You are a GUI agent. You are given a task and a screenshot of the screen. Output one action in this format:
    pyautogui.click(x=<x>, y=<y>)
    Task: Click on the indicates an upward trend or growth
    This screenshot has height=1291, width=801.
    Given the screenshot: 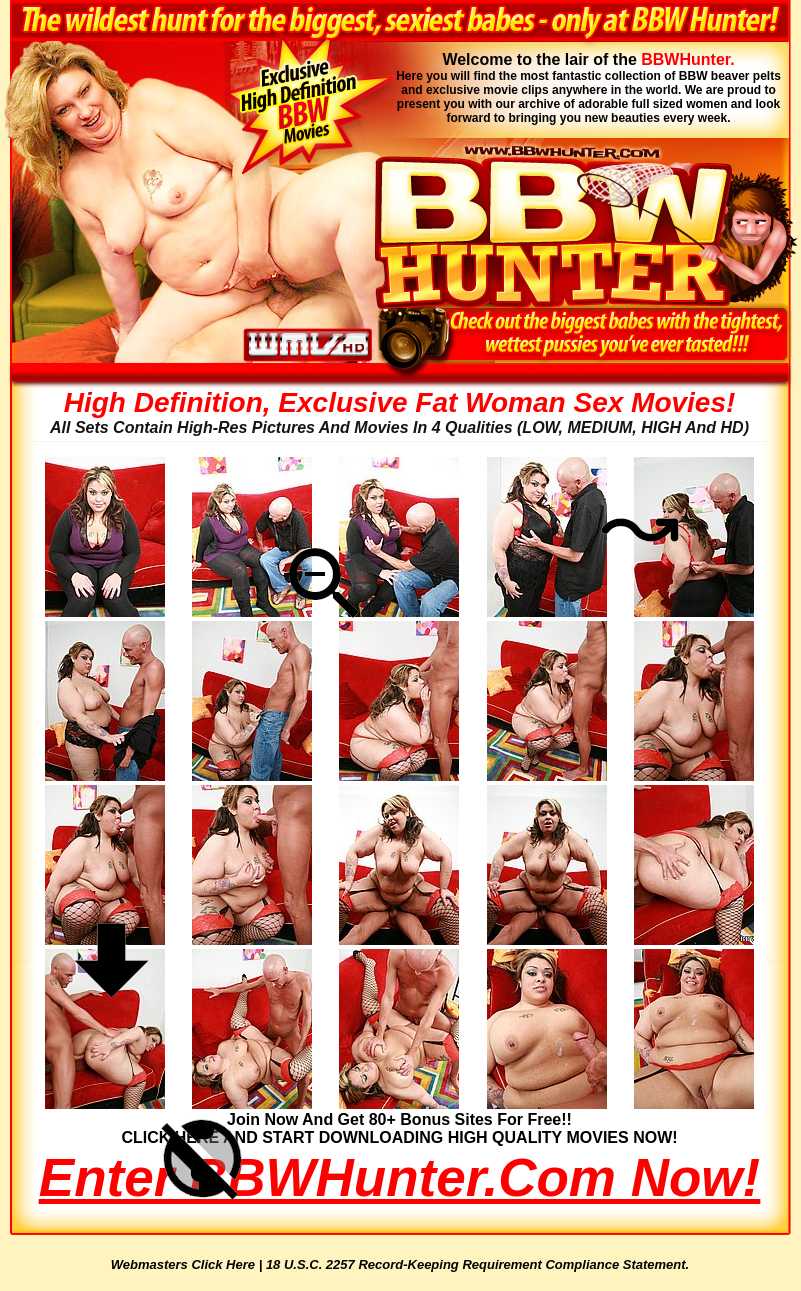 What is the action you would take?
    pyautogui.click(x=640, y=530)
    